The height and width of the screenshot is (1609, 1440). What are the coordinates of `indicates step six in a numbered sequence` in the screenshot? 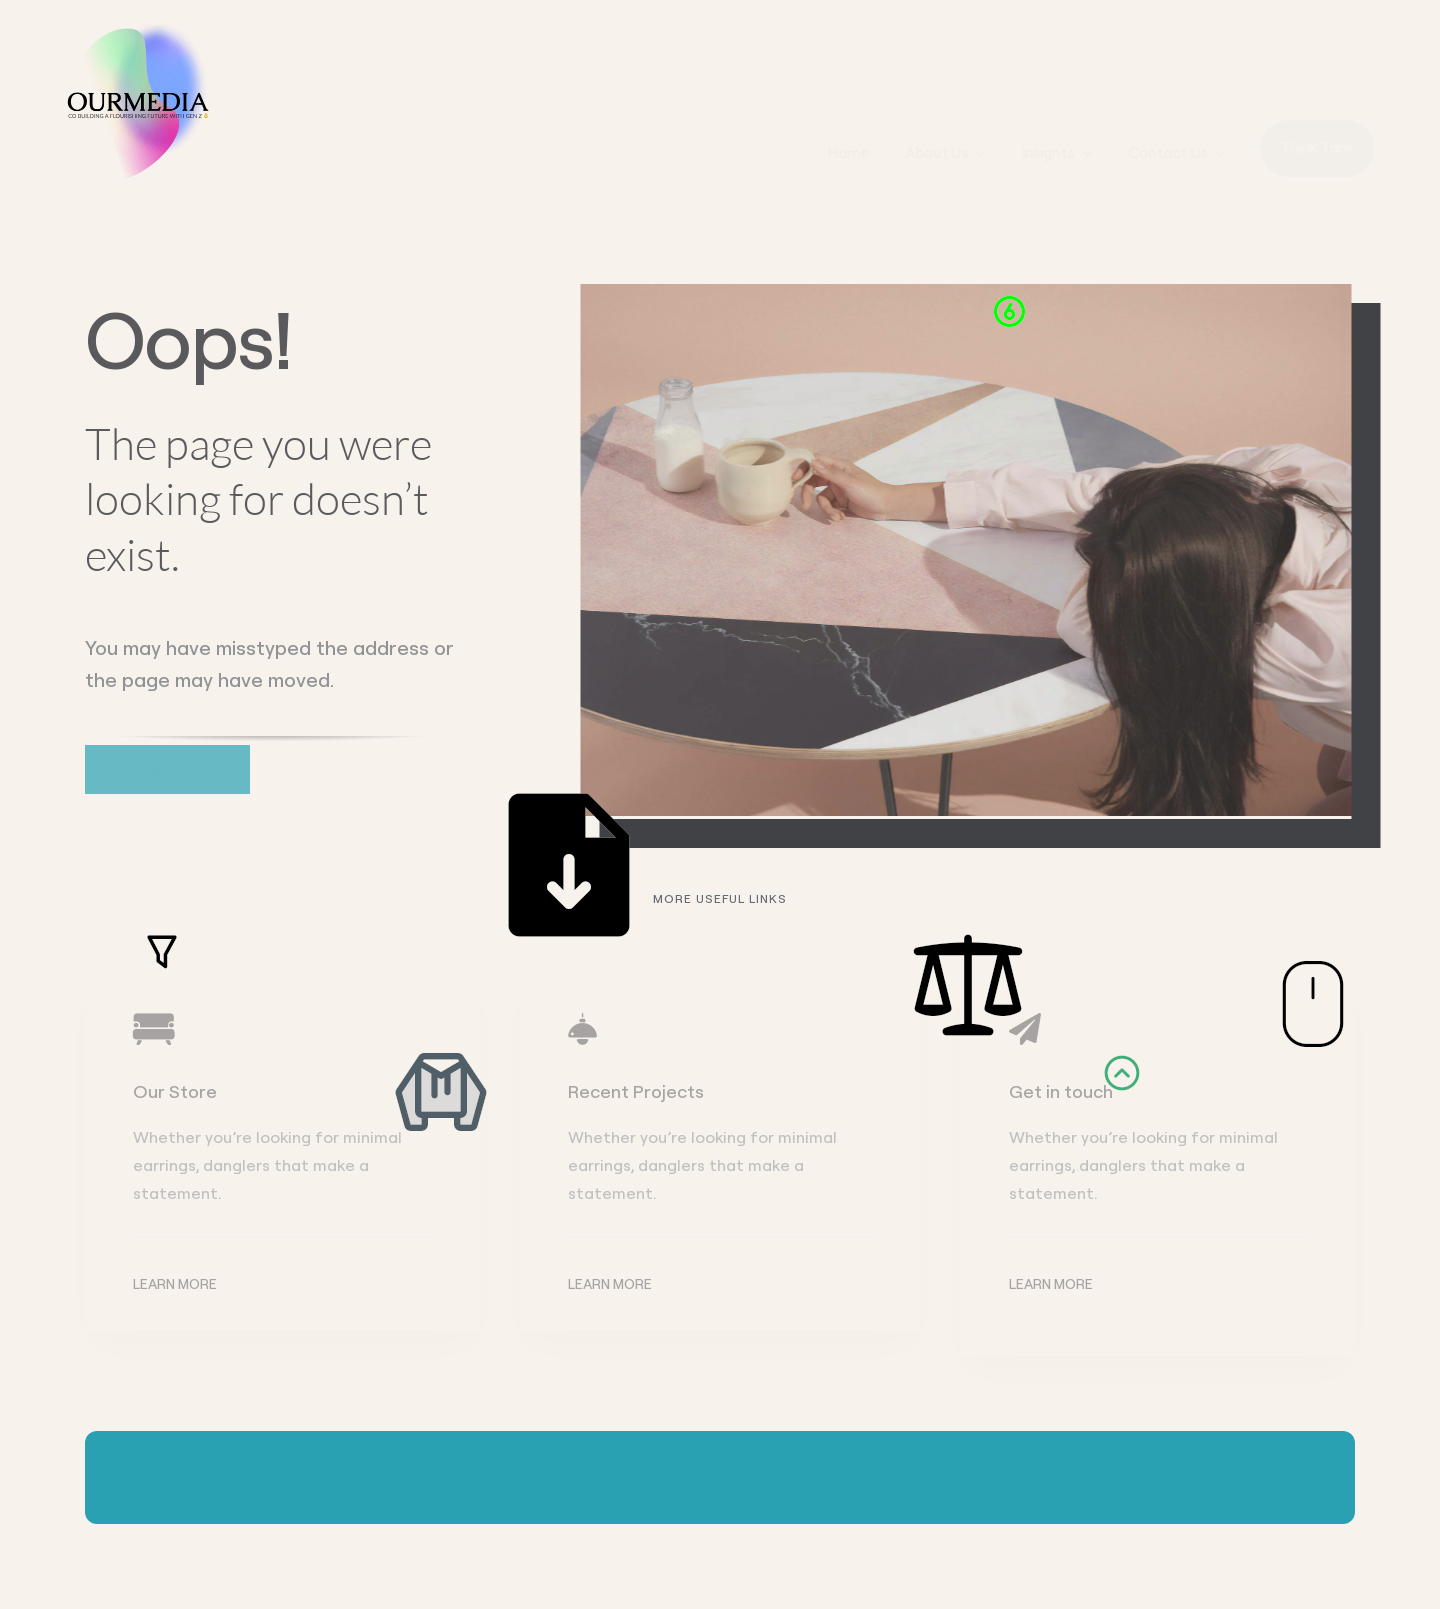 It's located at (1009, 311).